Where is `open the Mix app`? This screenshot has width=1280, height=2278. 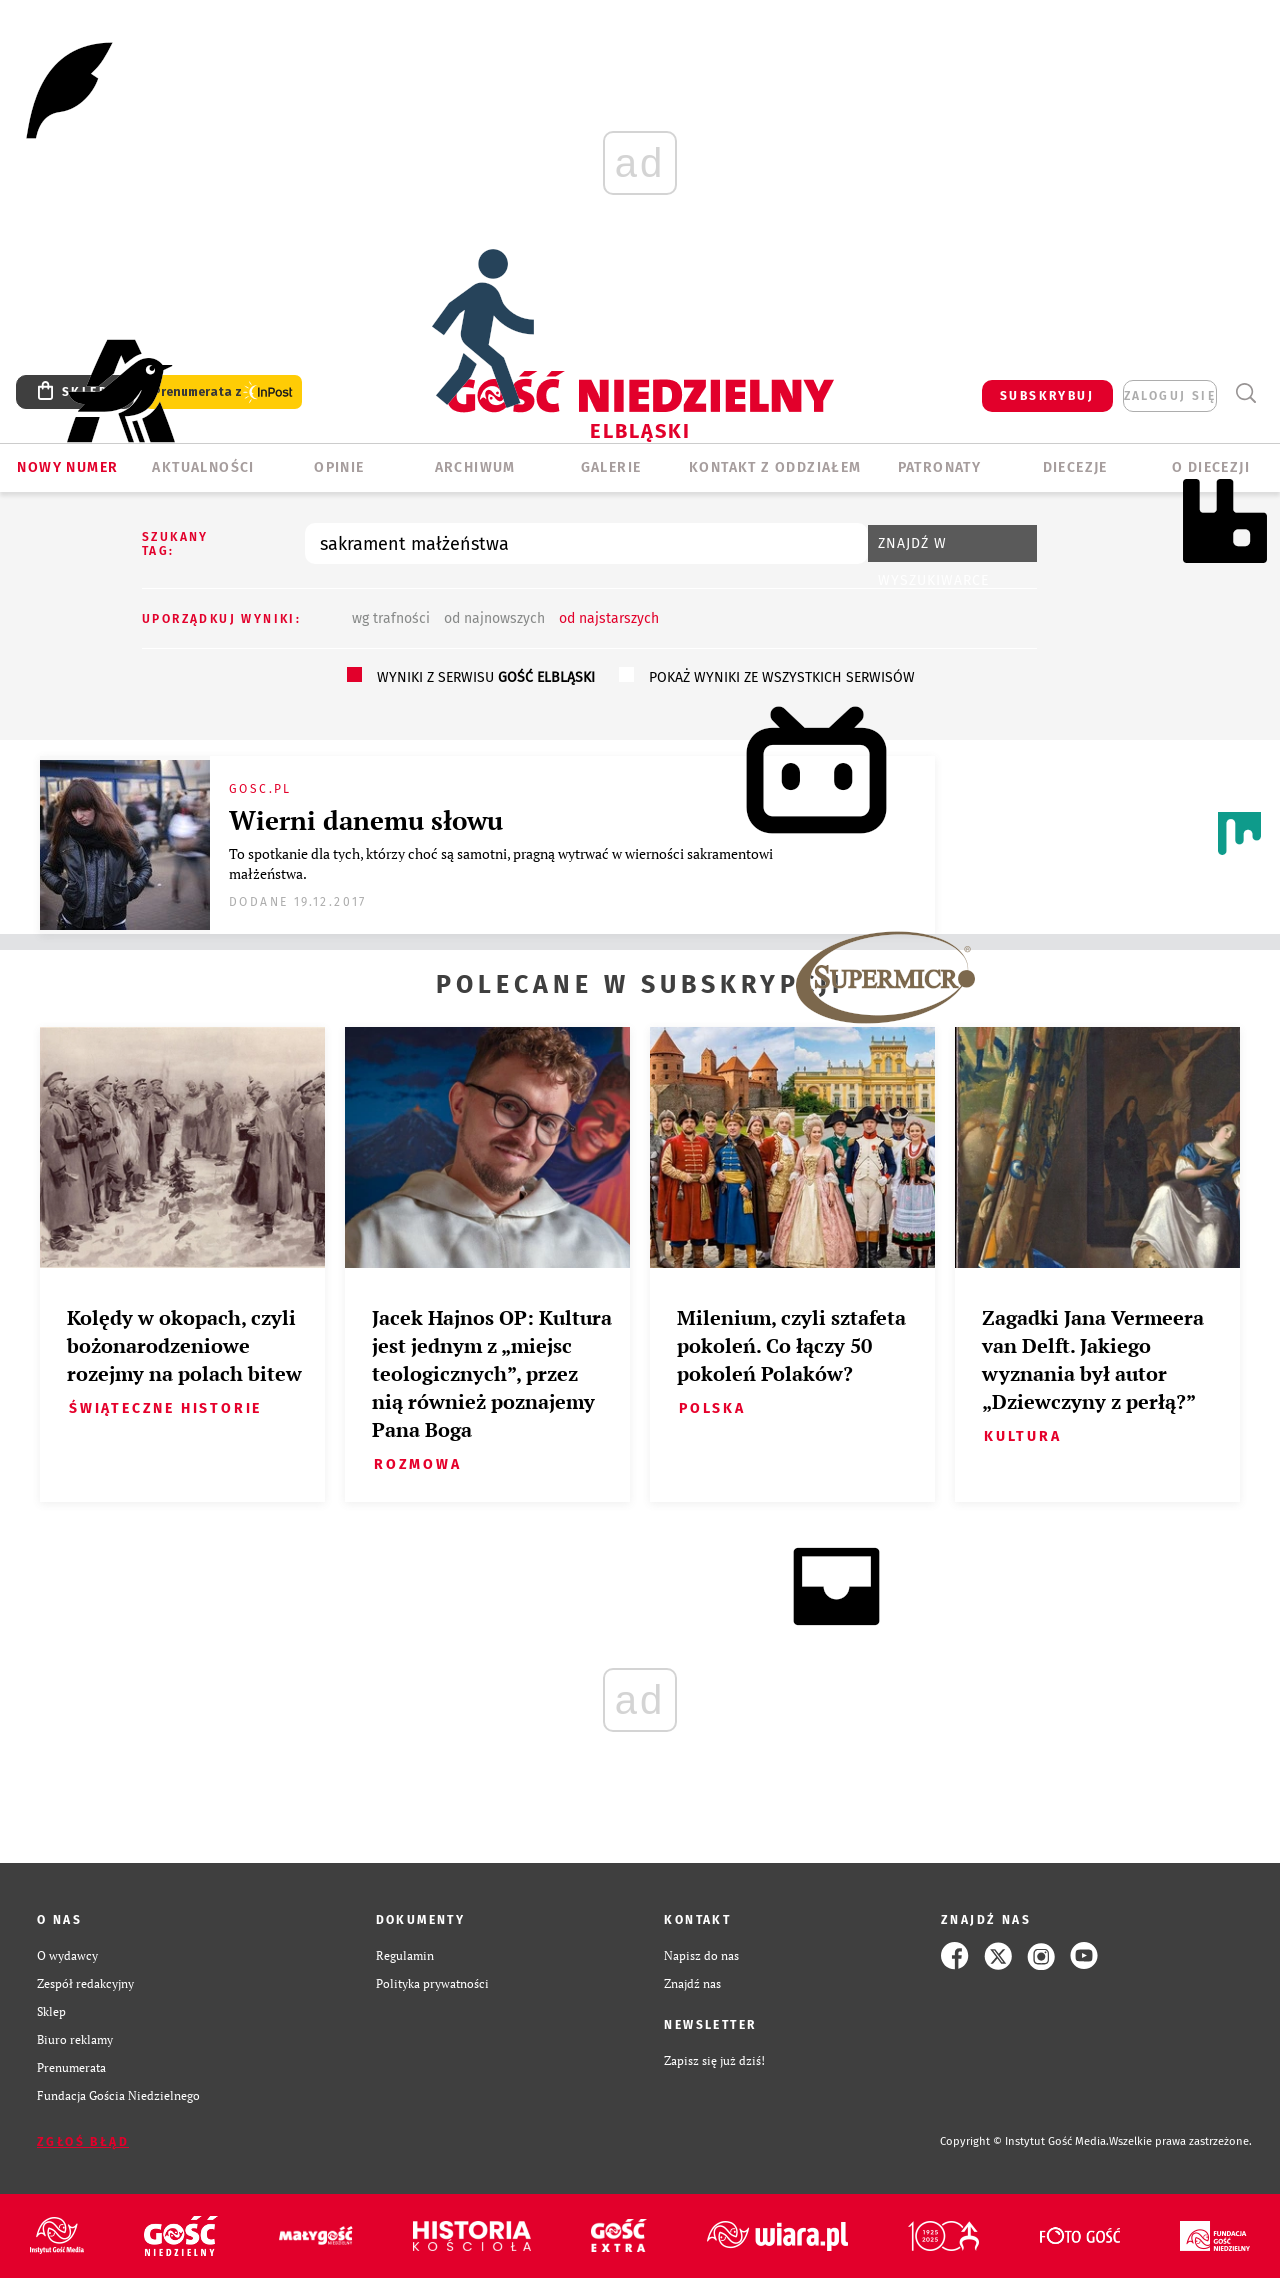 open the Mix app is located at coordinates (1239, 833).